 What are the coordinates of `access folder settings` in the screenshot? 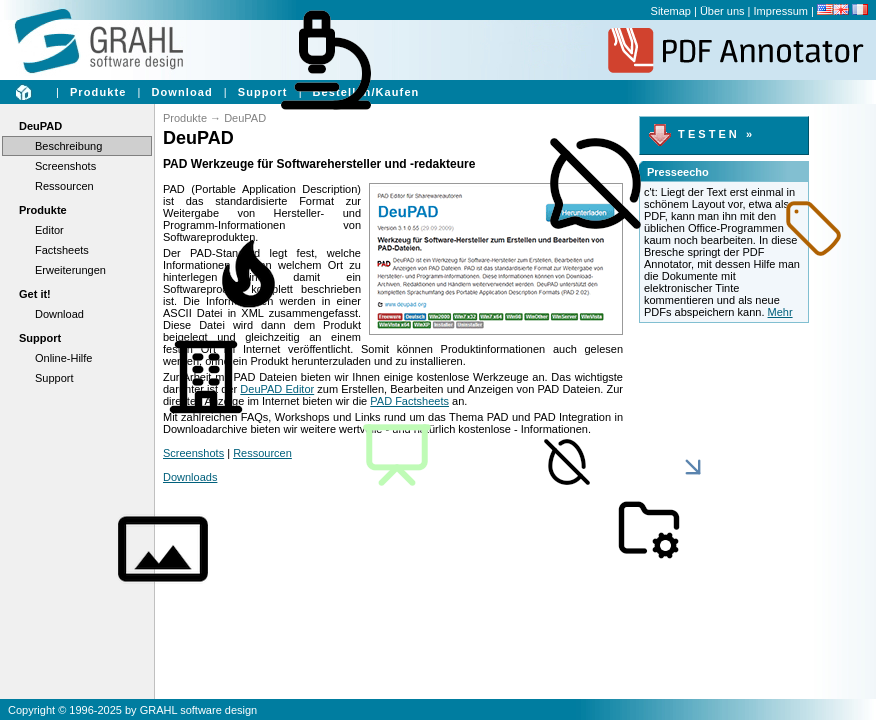 It's located at (649, 529).